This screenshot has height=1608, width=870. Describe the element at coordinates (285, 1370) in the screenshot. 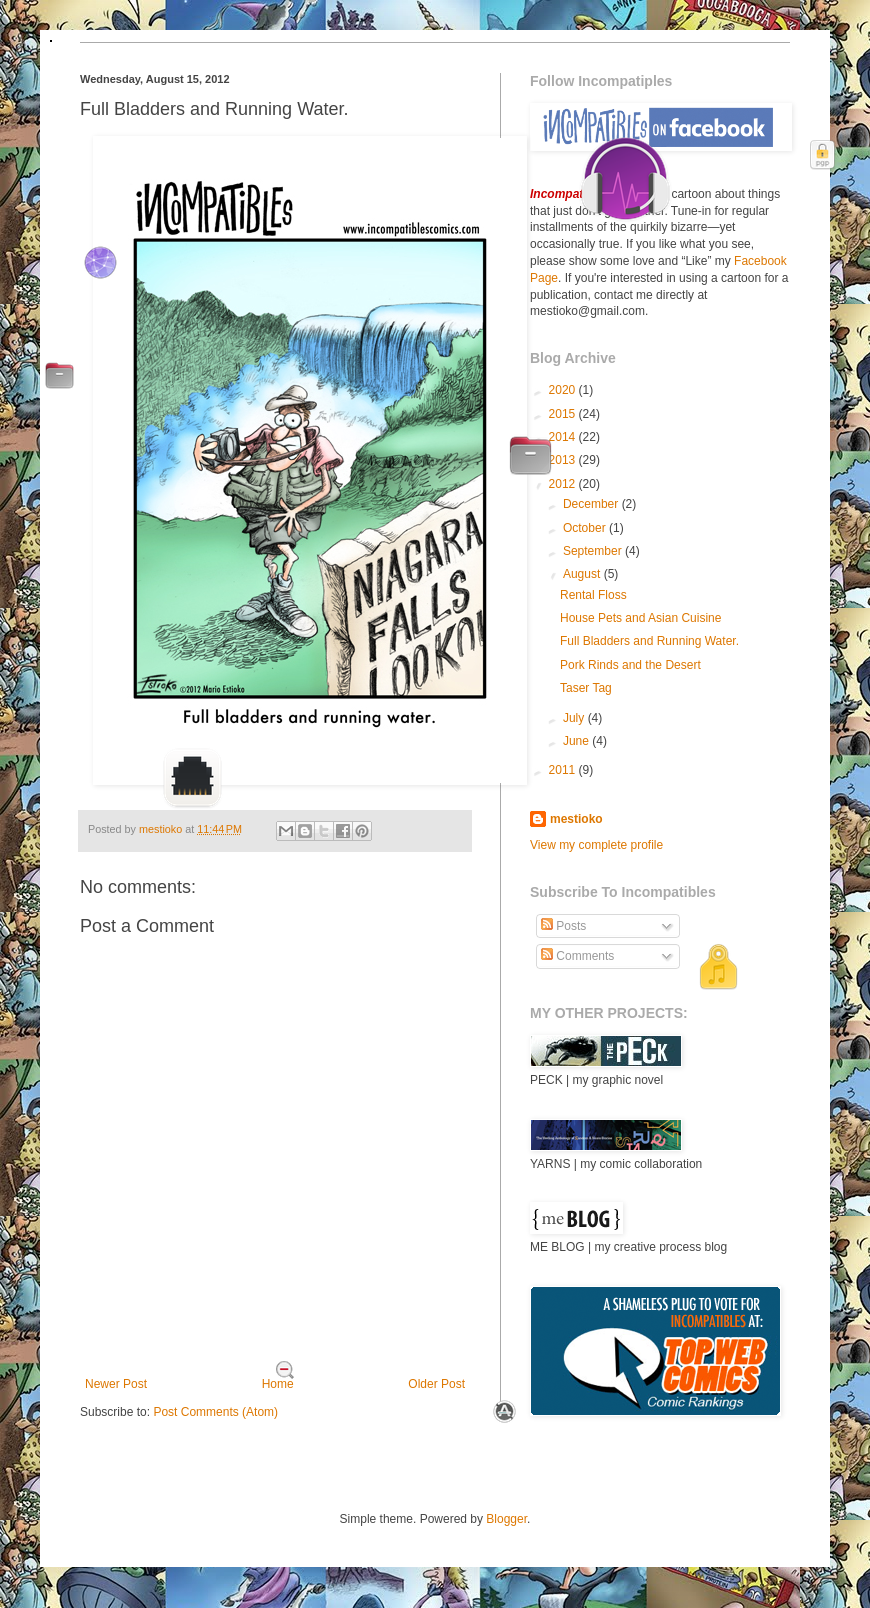

I see `zoom out of the current view` at that location.